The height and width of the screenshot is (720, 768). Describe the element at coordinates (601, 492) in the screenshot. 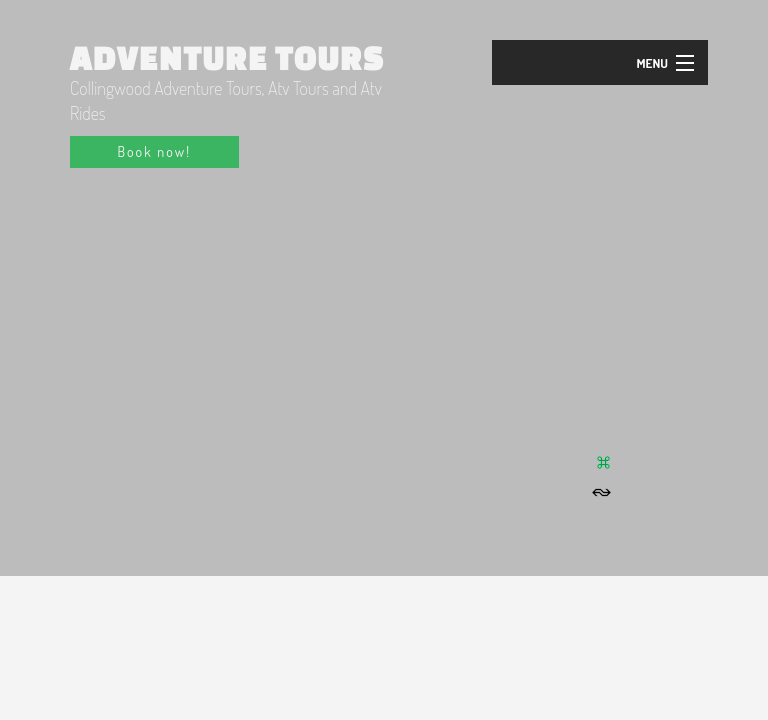

I see `open the Nederlandse Spoorwegen (NS) Dutch railways app` at that location.